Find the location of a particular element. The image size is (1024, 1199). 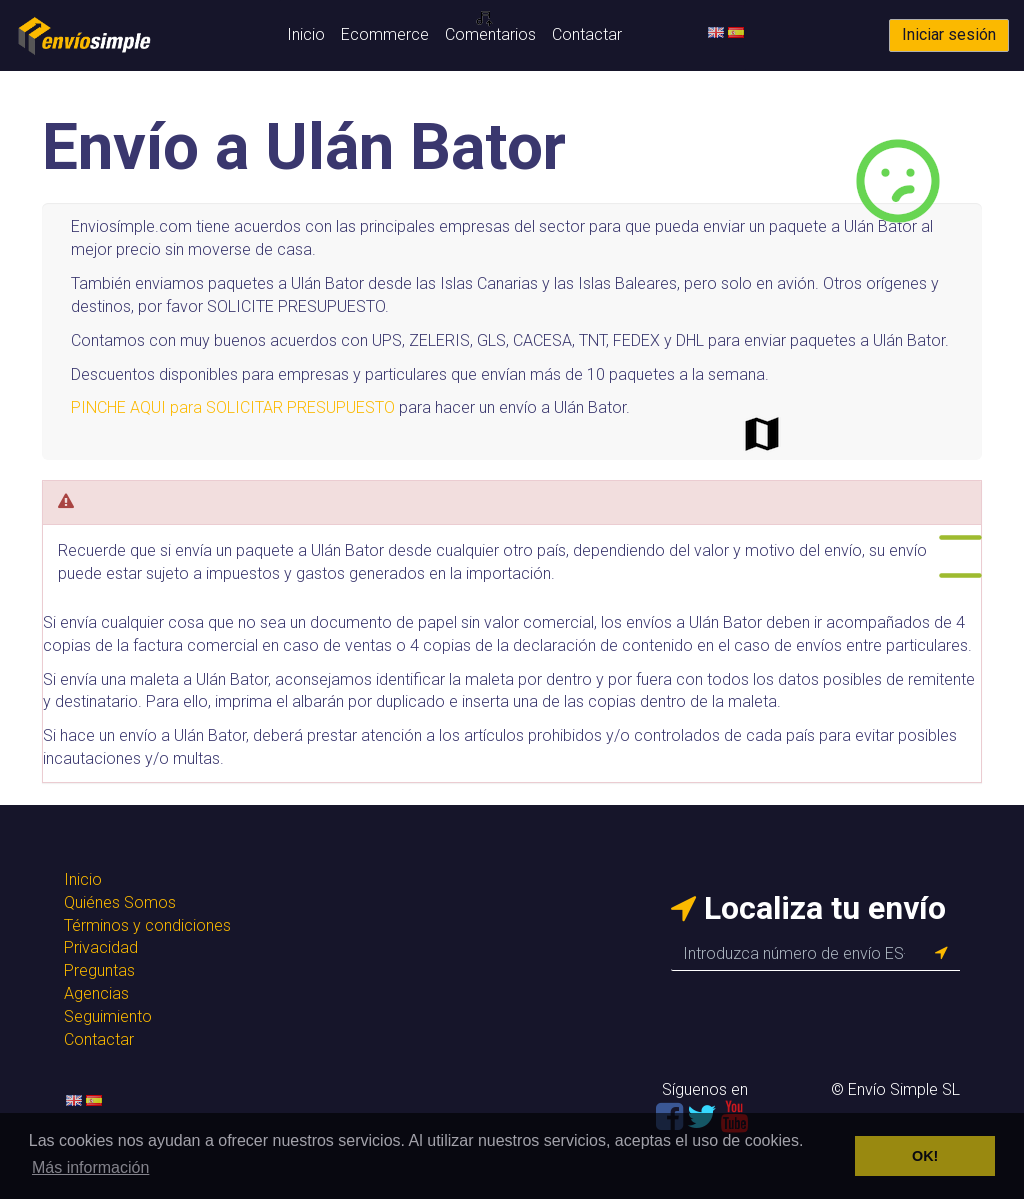

increase music volume is located at coordinates (484, 18).